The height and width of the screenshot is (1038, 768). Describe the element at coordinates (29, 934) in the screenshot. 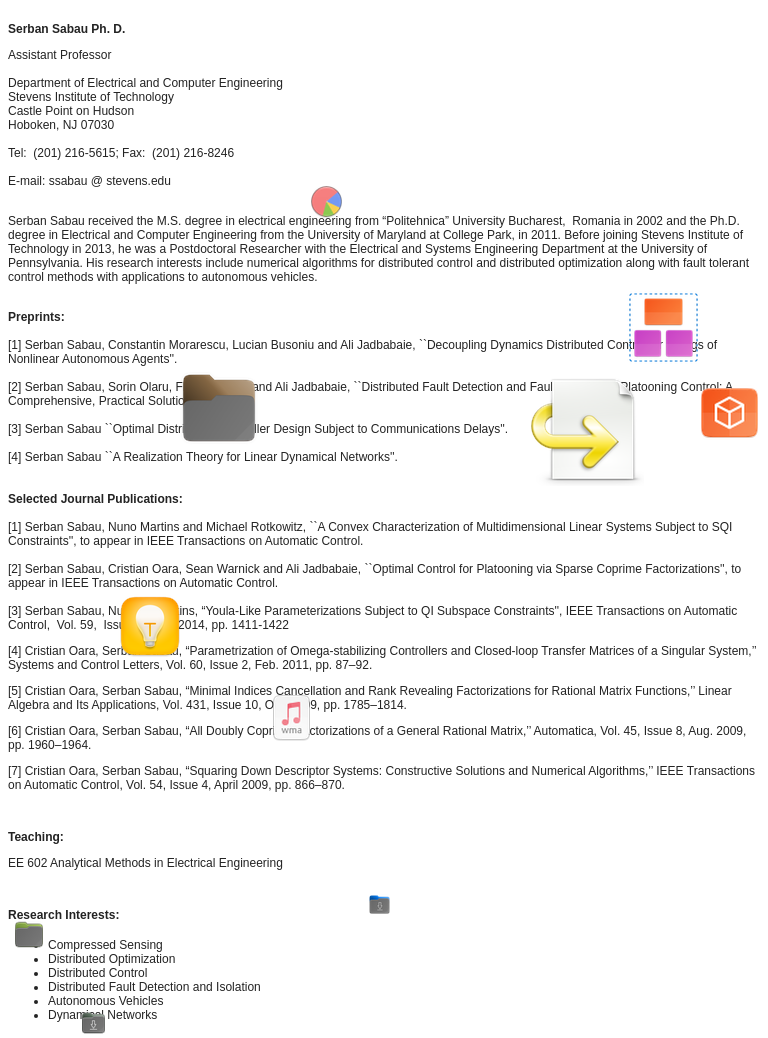

I see `open file folder` at that location.